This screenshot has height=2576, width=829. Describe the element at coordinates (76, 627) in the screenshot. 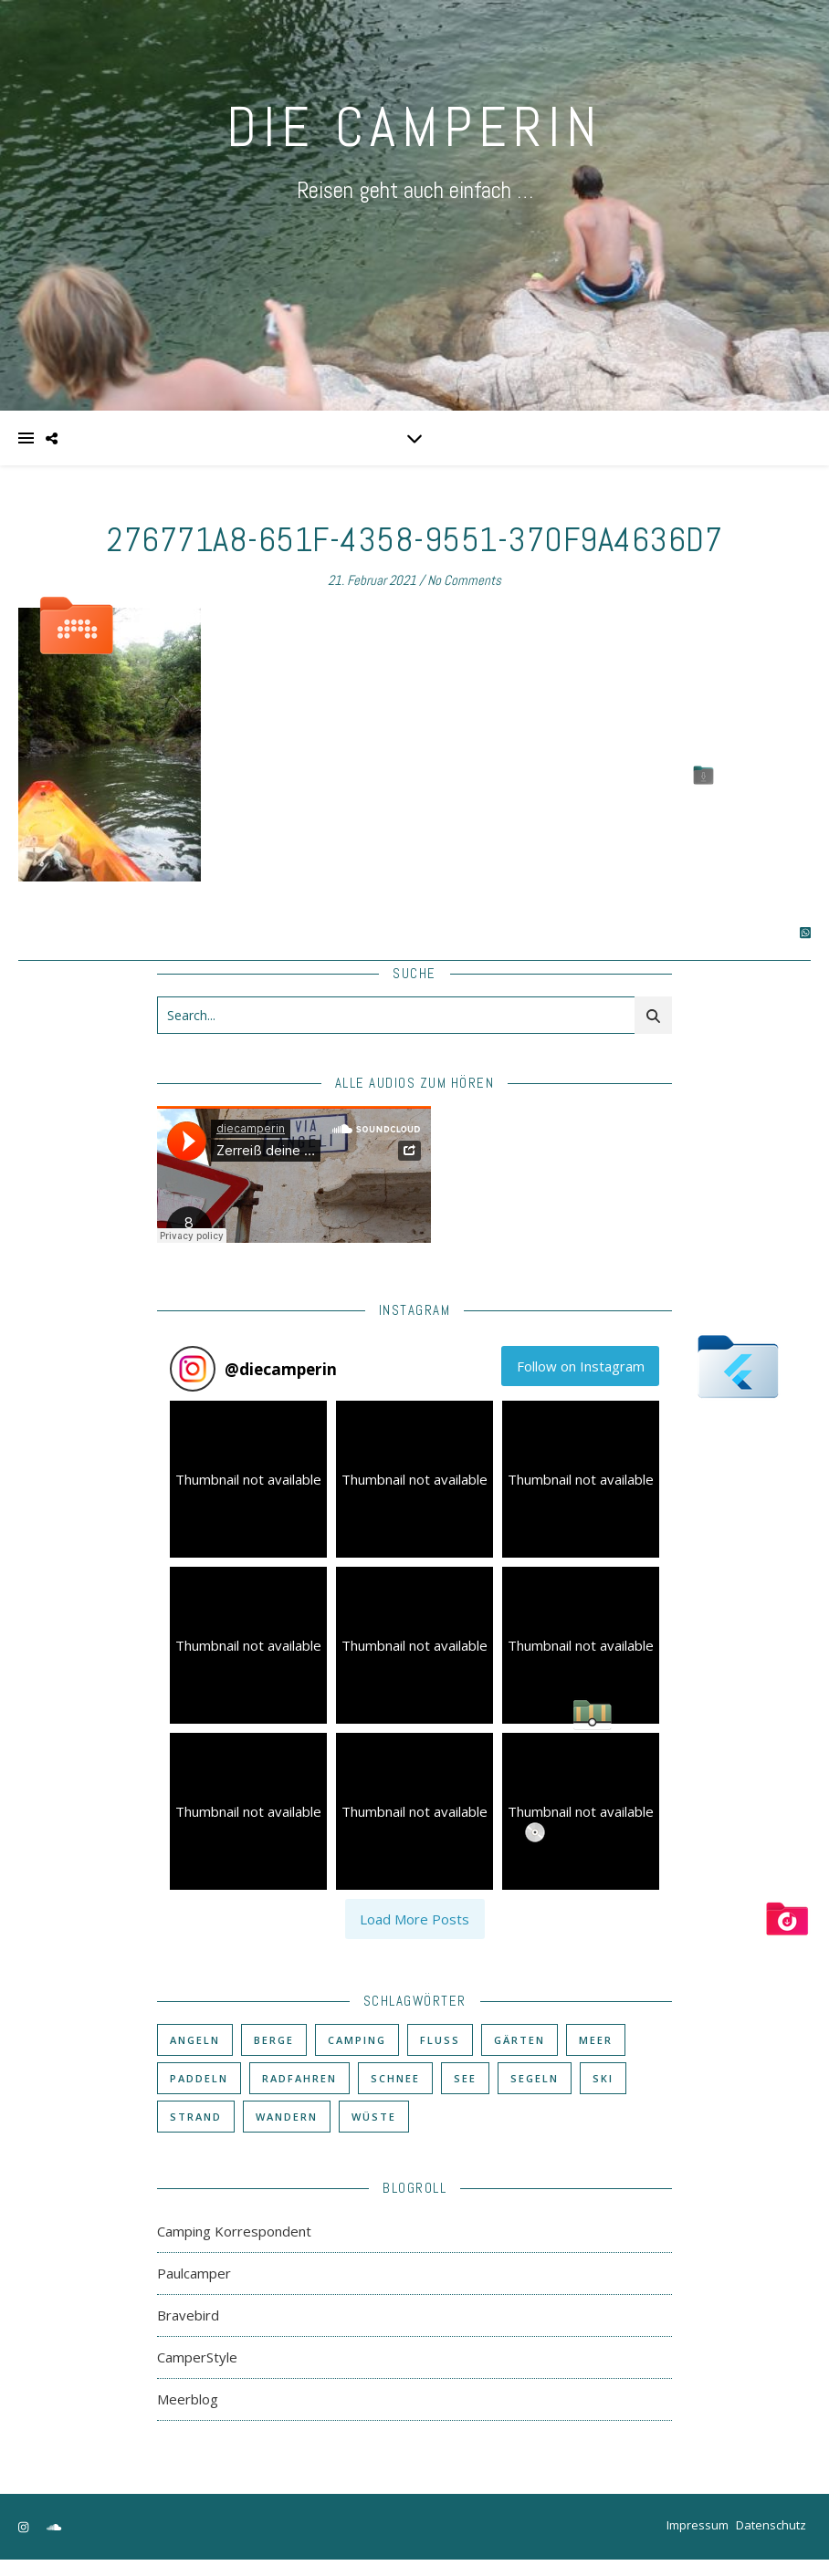

I see `open Bitwig Studio project files folder` at that location.